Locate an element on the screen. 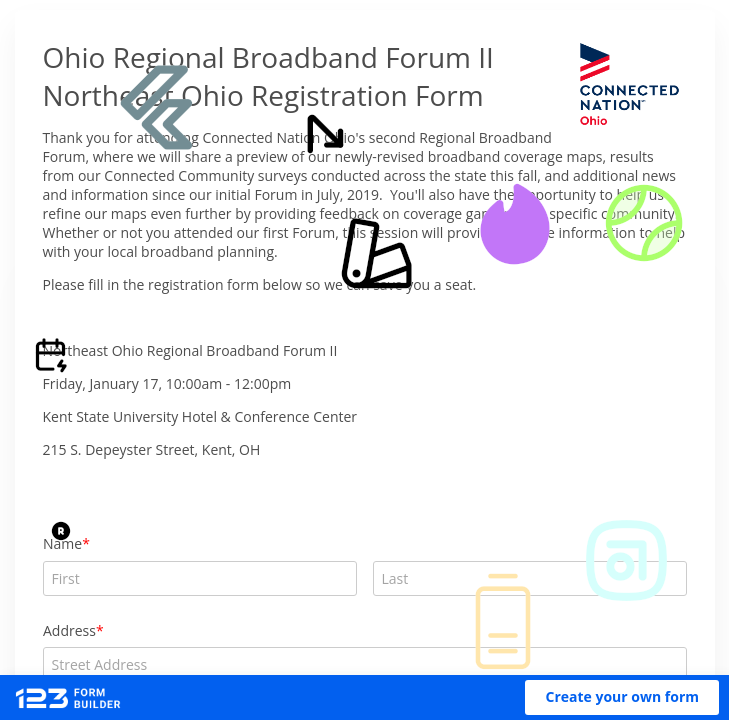  abstract design platform logo is located at coordinates (626, 560).